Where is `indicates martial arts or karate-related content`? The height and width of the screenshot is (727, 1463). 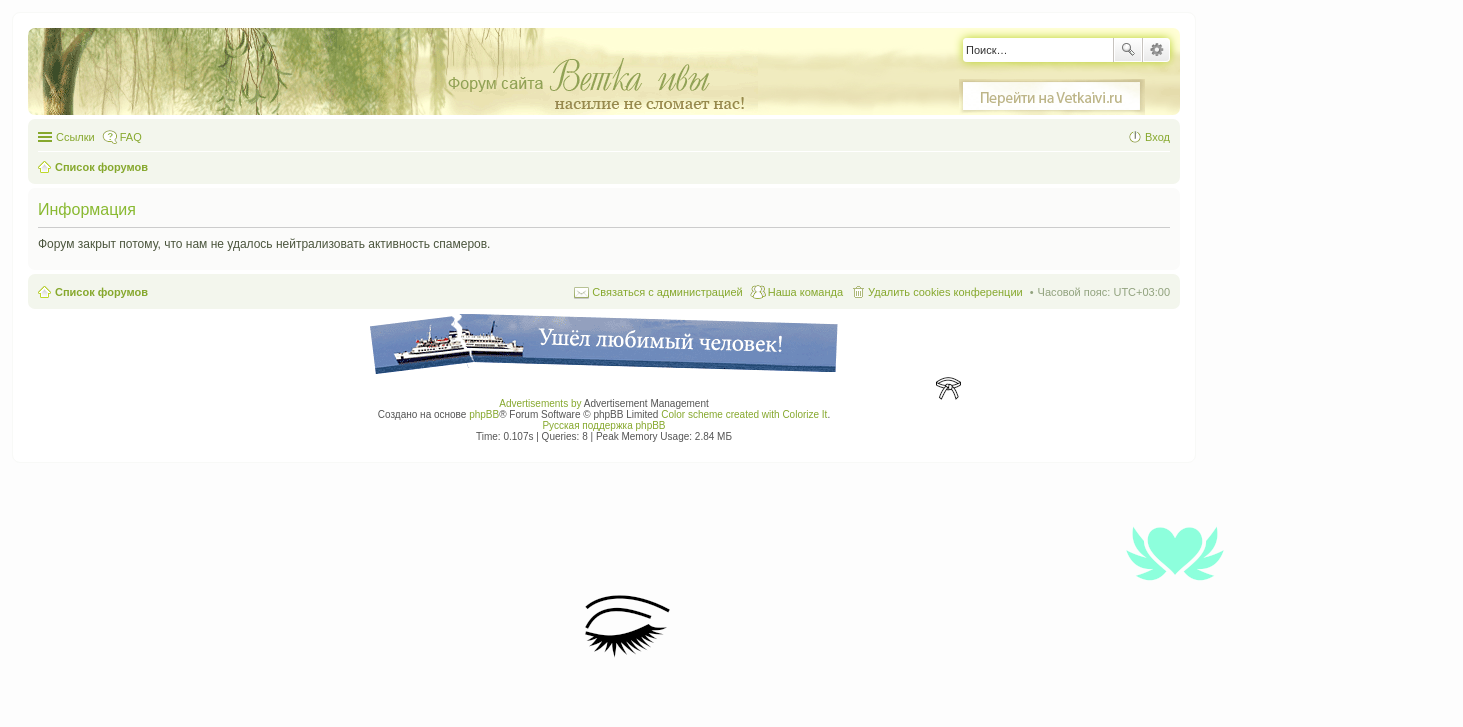
indicates martial arts or karate-related content is located at coordinates (948, 387).